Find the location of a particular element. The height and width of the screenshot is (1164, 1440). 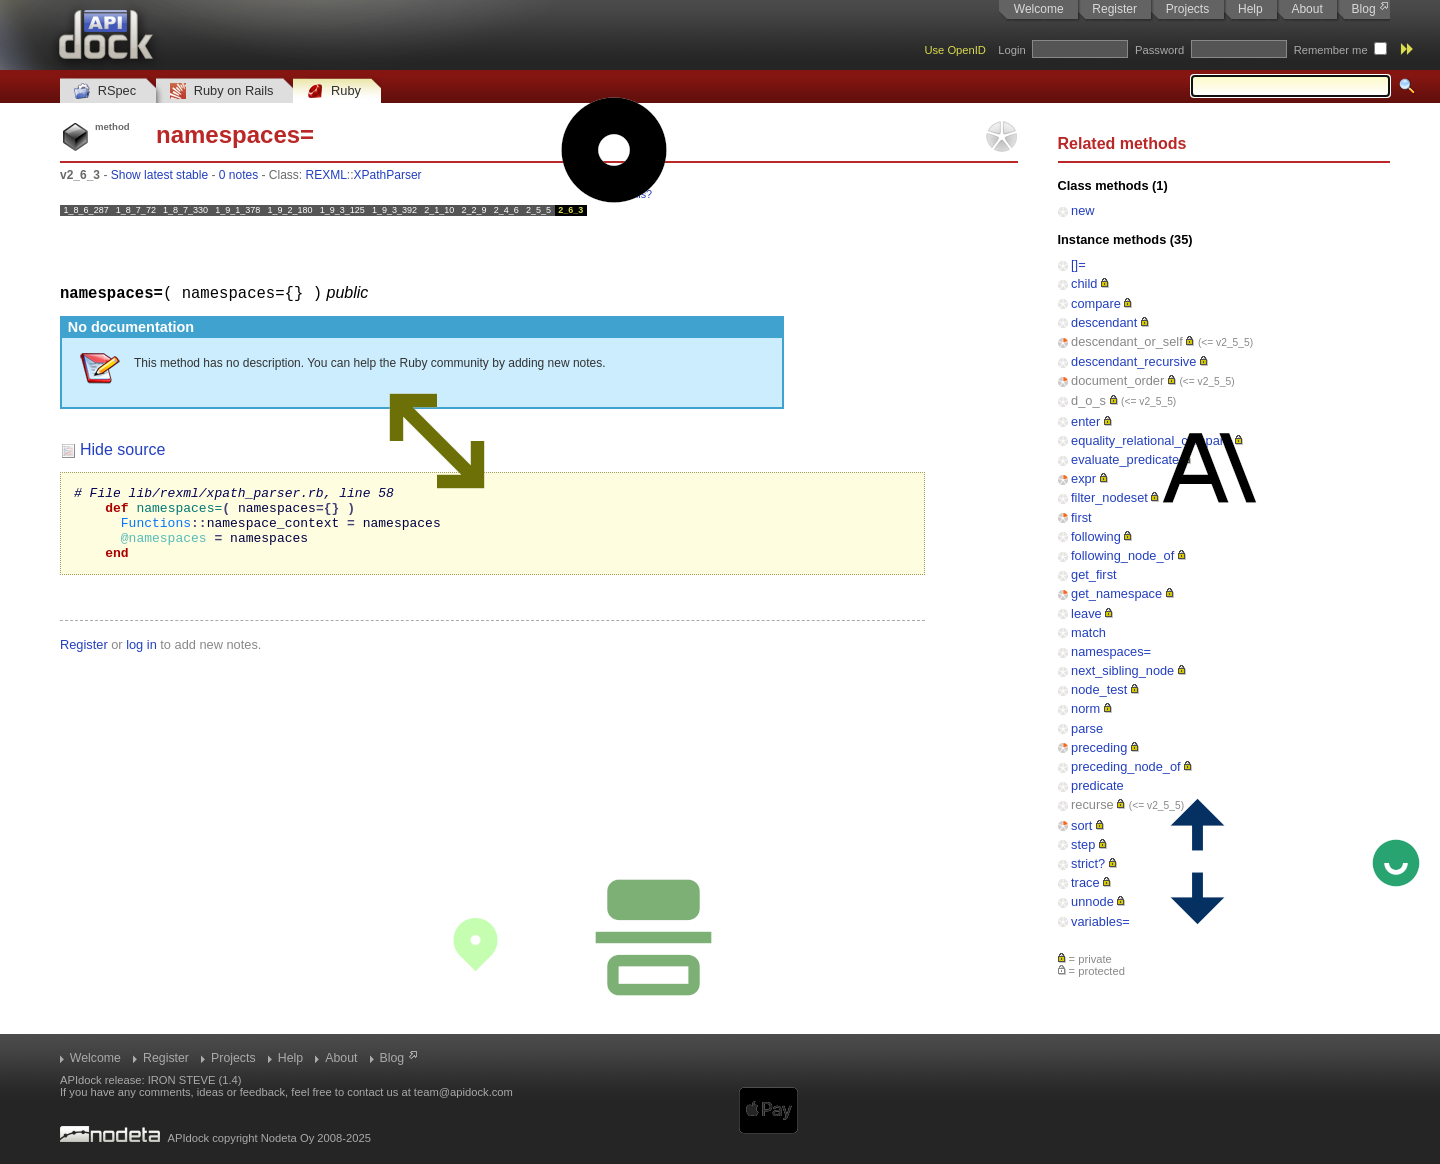

flip content vertically is located at coordinates (653, 937).